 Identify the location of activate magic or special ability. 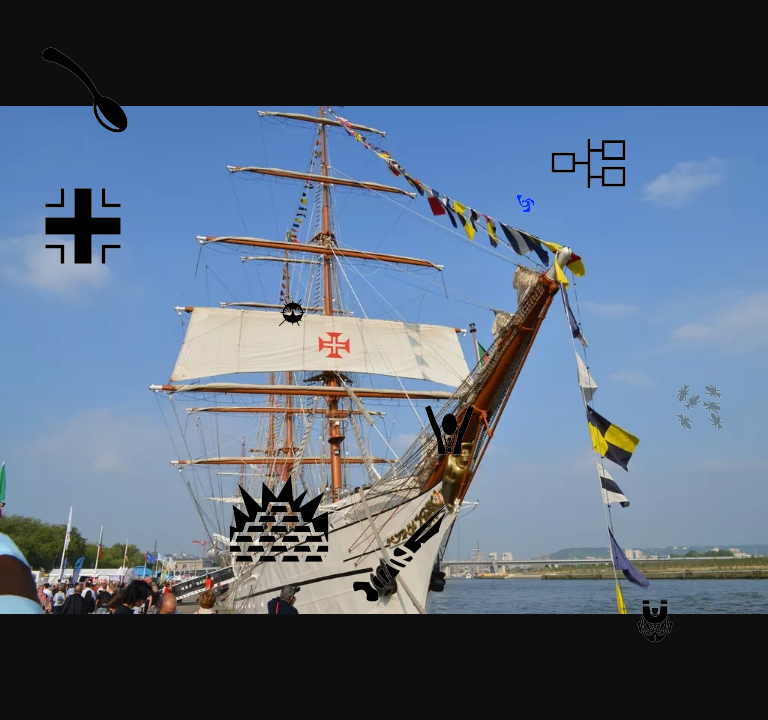
(292, 312).